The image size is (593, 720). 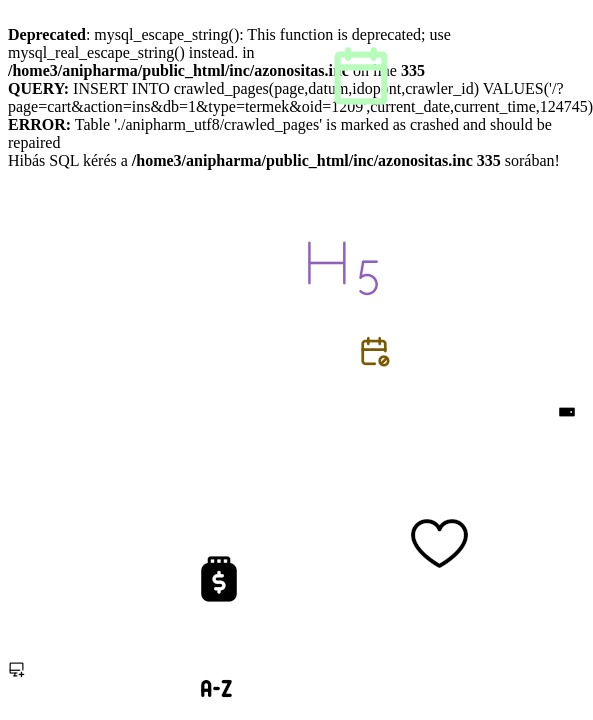 What do you see at coordinates (439, 541) in the screenshot?
I see `add to favorites` at bounding box center [439, 541].